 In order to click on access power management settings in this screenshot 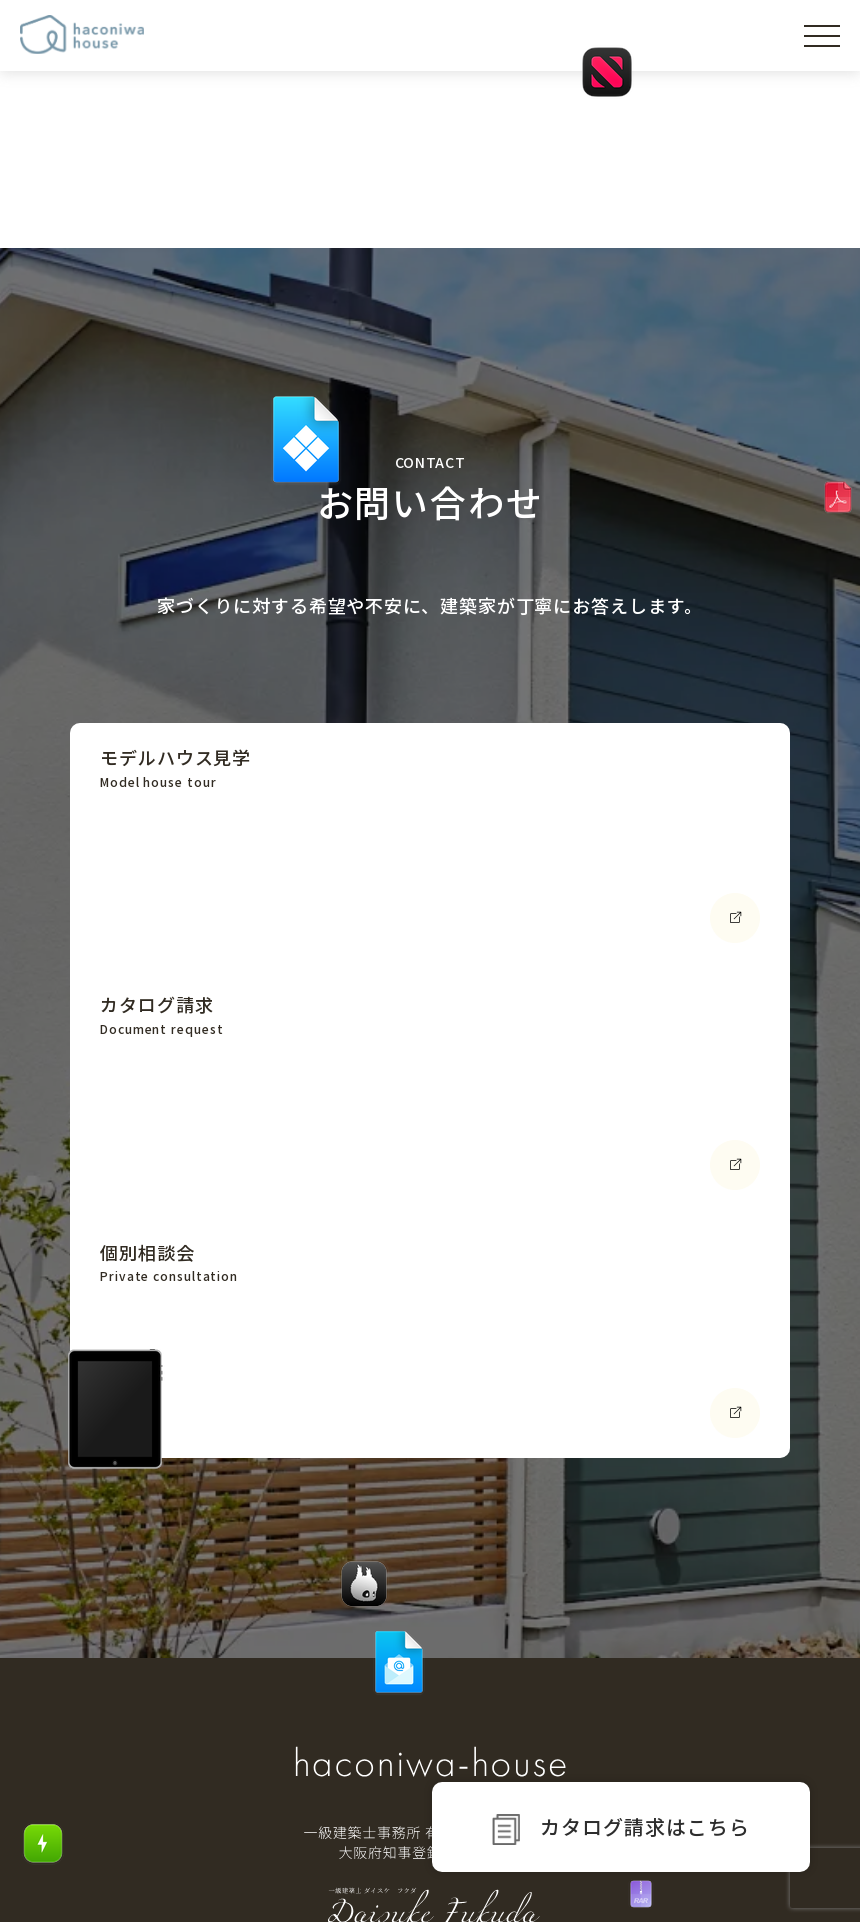, I will do `click(43, 1844)`.